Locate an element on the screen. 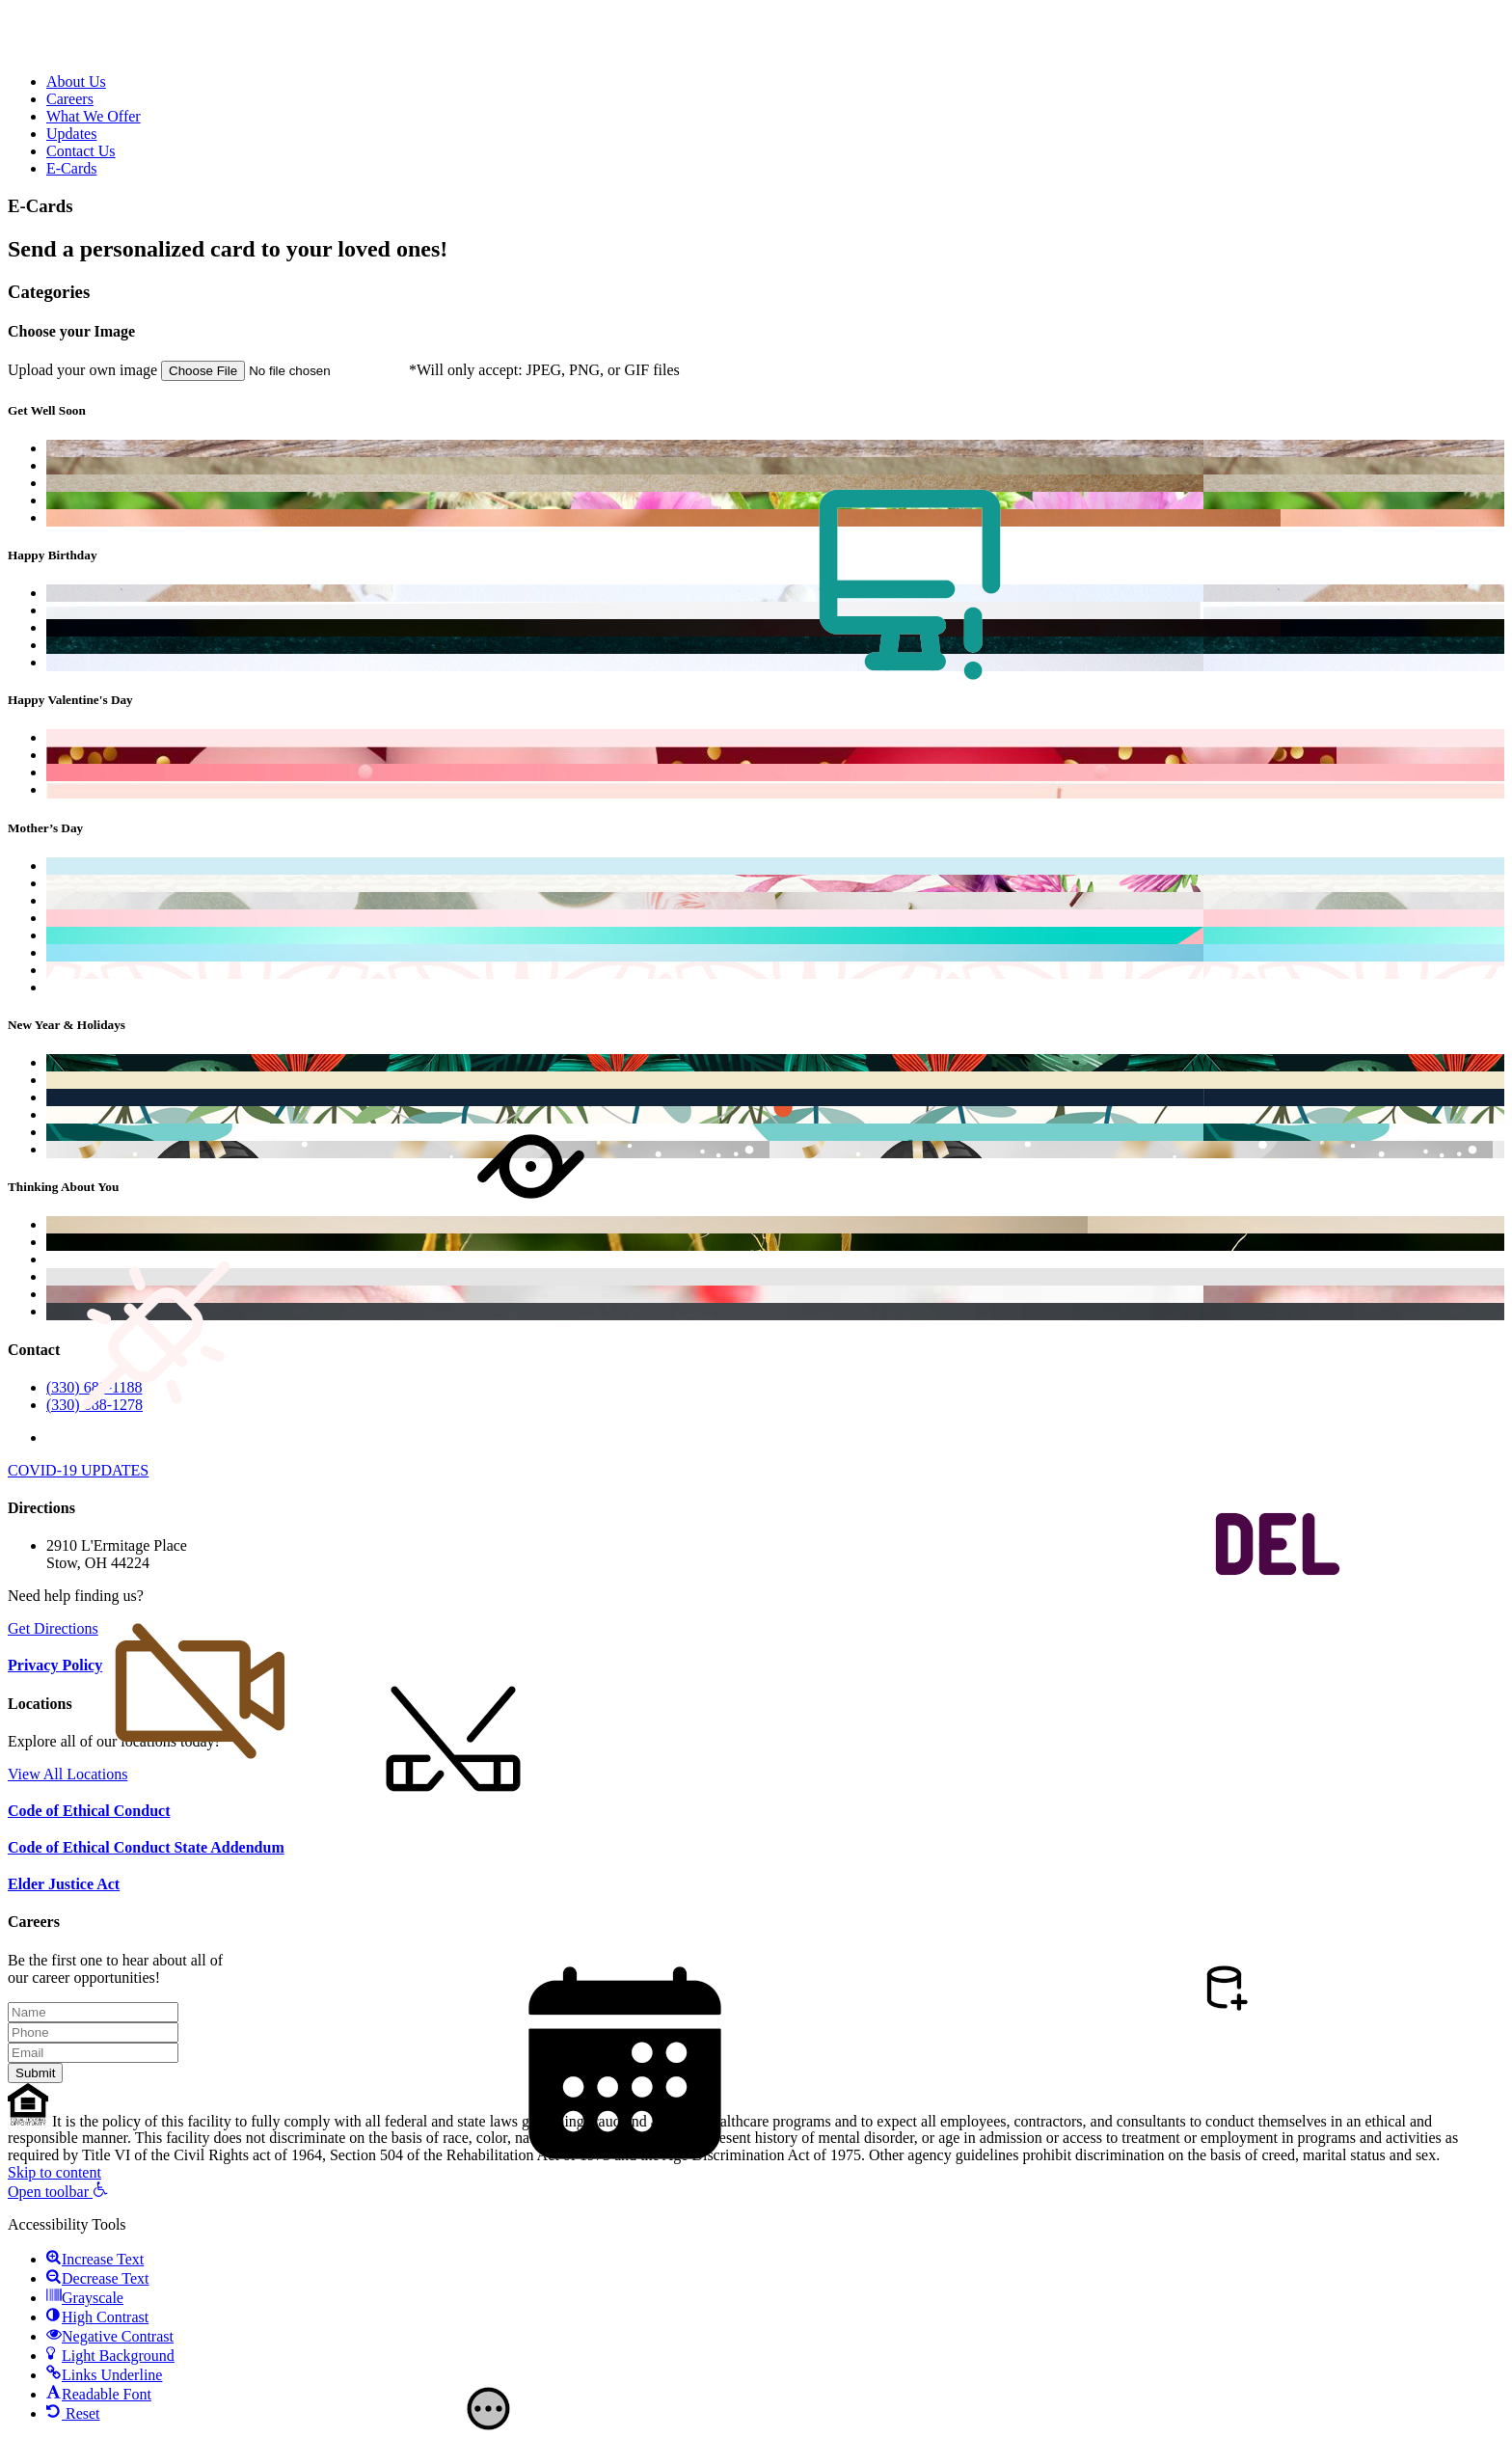  turn off camera or disable video is located at coordinates (194, 1691).